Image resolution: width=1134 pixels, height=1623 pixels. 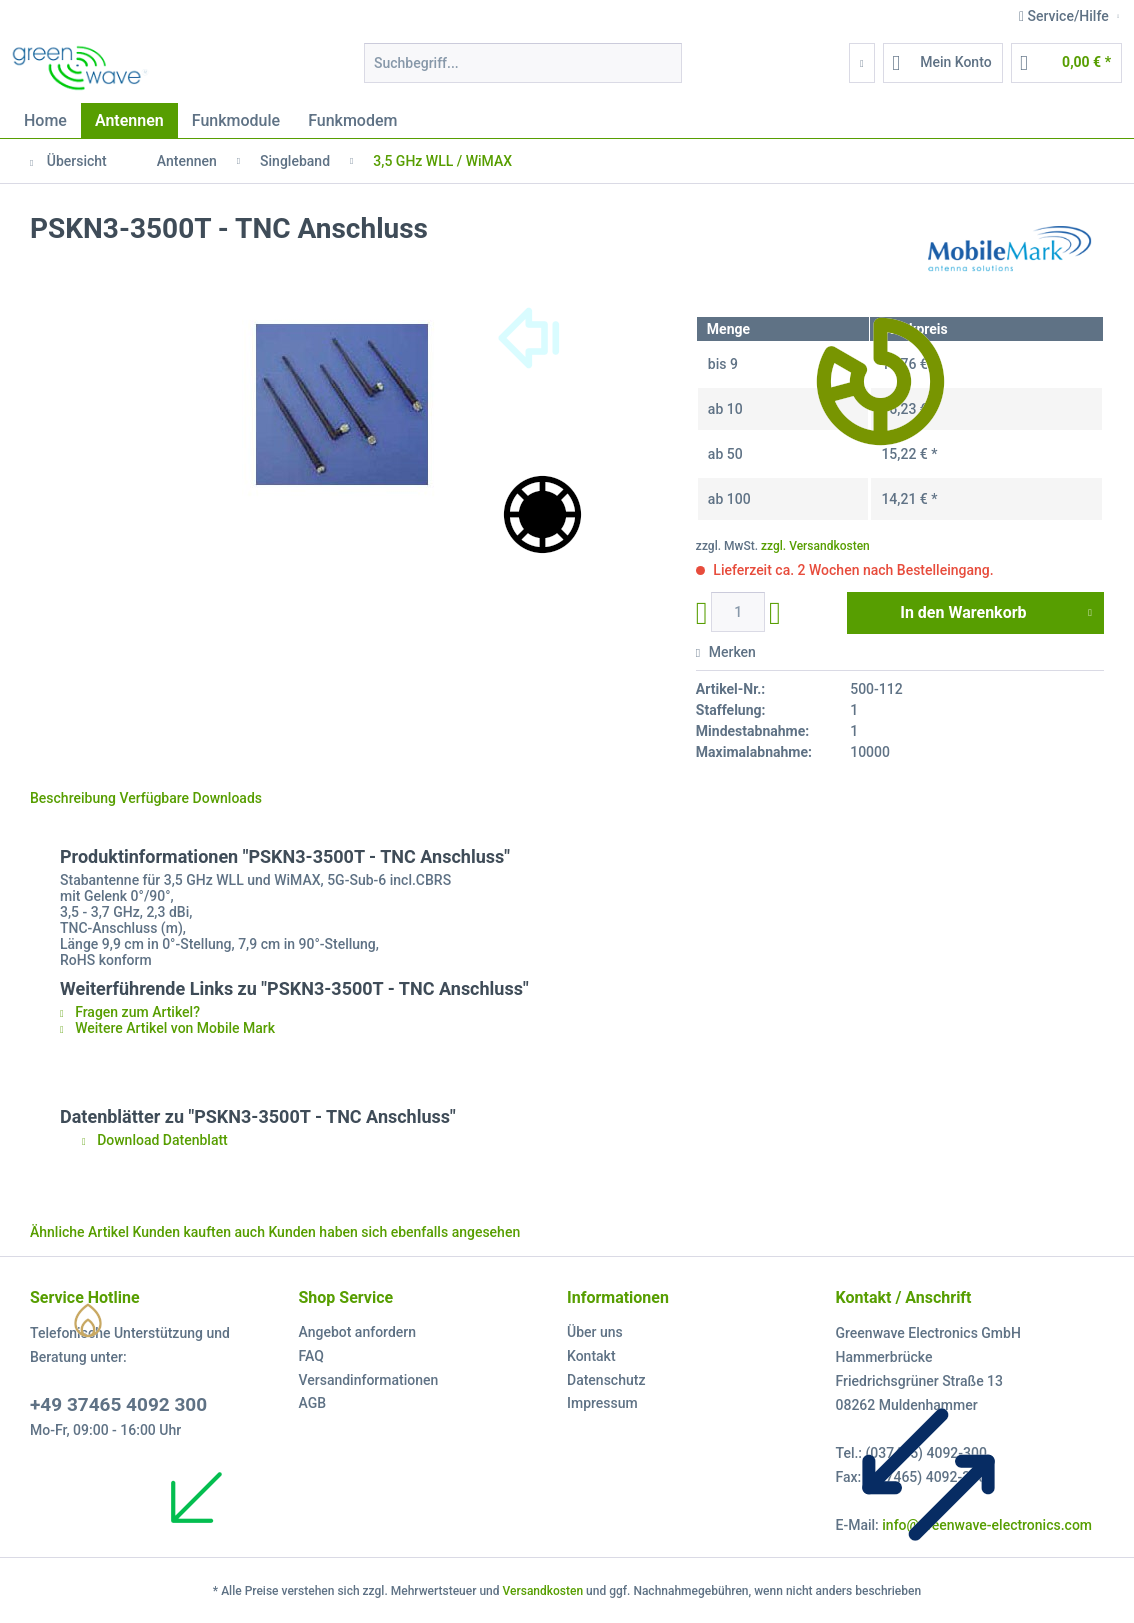 I want to click on navigate to previous or lower-left content, so click(x=196, y=1497).